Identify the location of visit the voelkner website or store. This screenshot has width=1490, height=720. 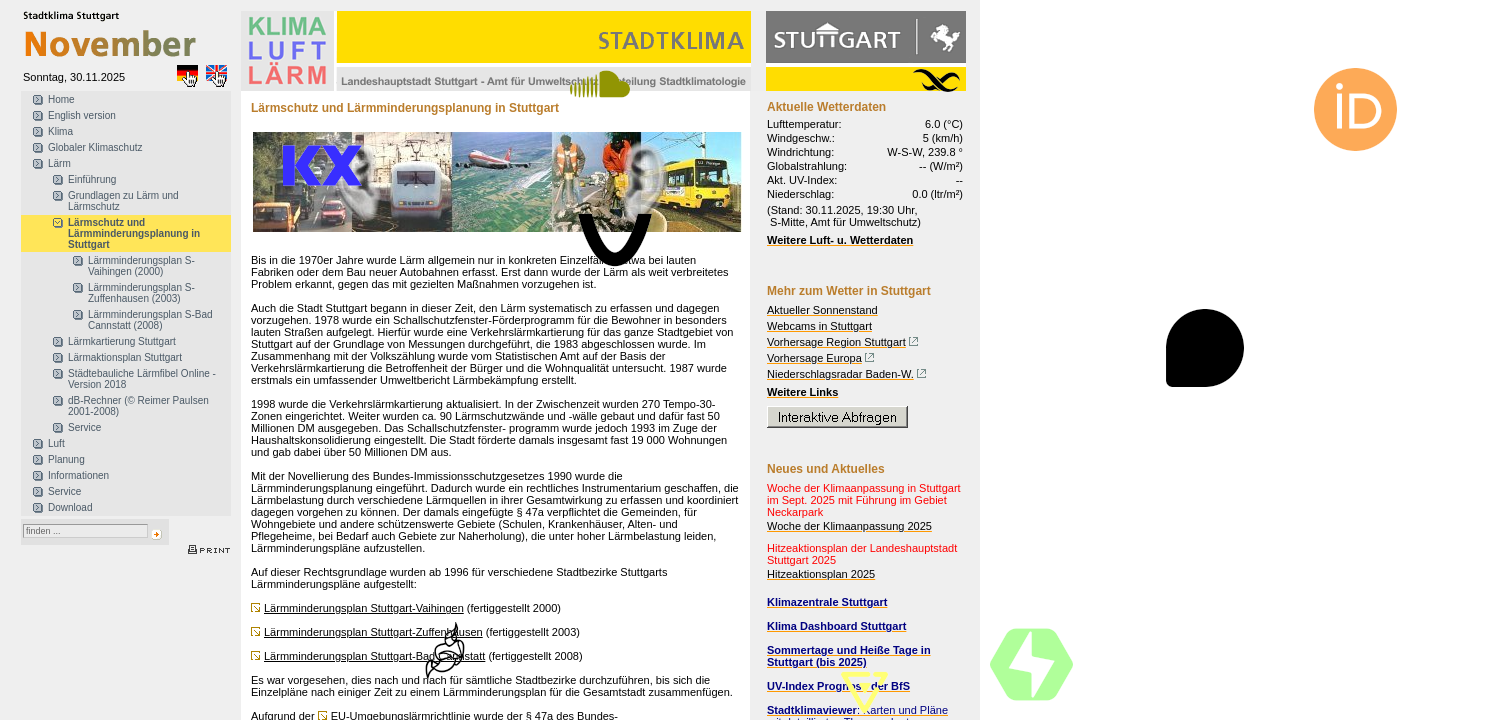
(615, 240).